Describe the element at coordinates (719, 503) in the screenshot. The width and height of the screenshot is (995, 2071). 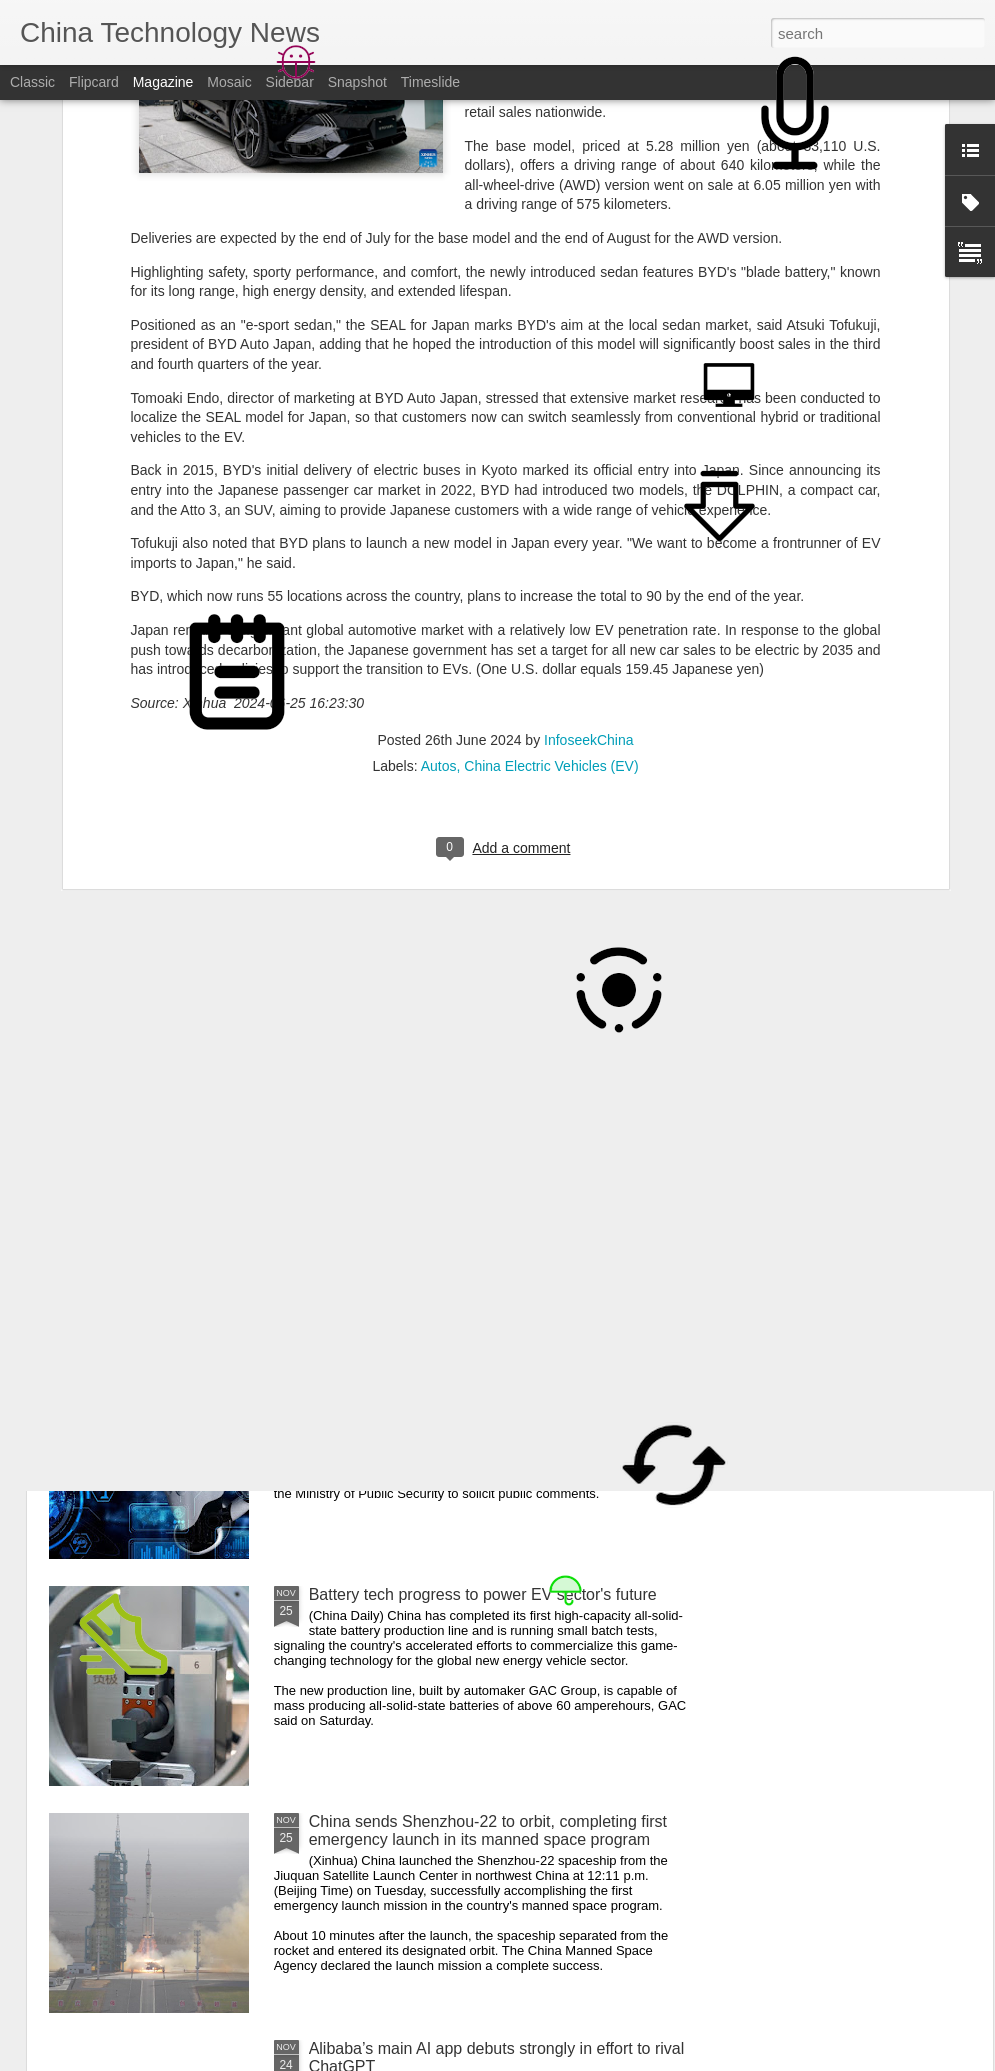
I see `download file or content` at that location.